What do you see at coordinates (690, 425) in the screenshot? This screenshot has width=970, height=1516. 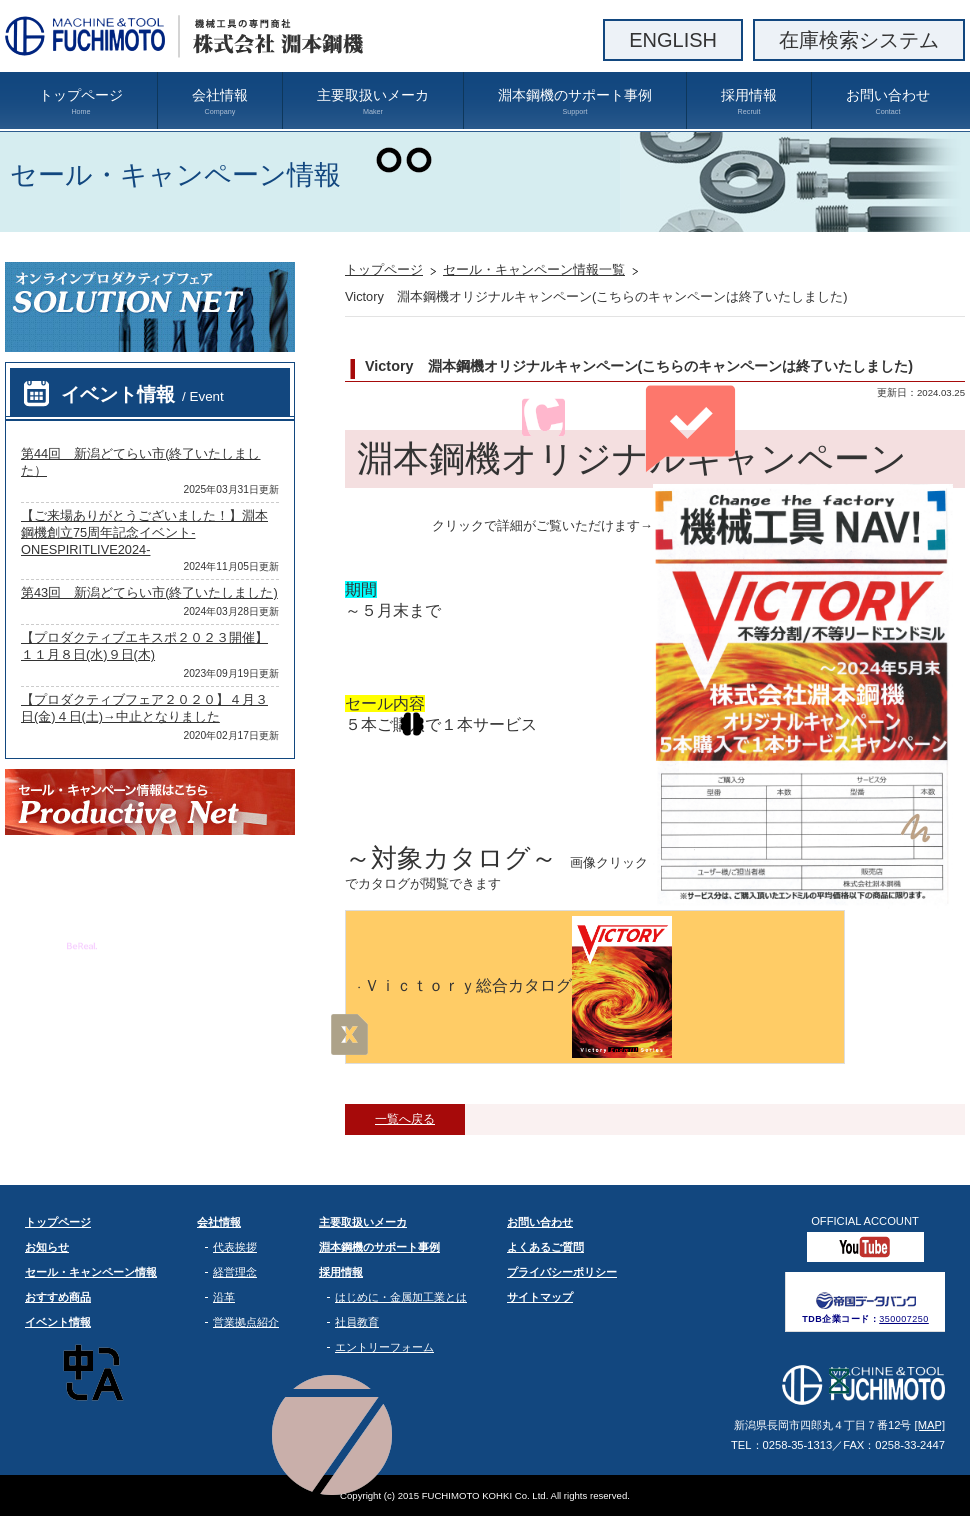 I see `message sent successfully` at bounding box center [690, 425].